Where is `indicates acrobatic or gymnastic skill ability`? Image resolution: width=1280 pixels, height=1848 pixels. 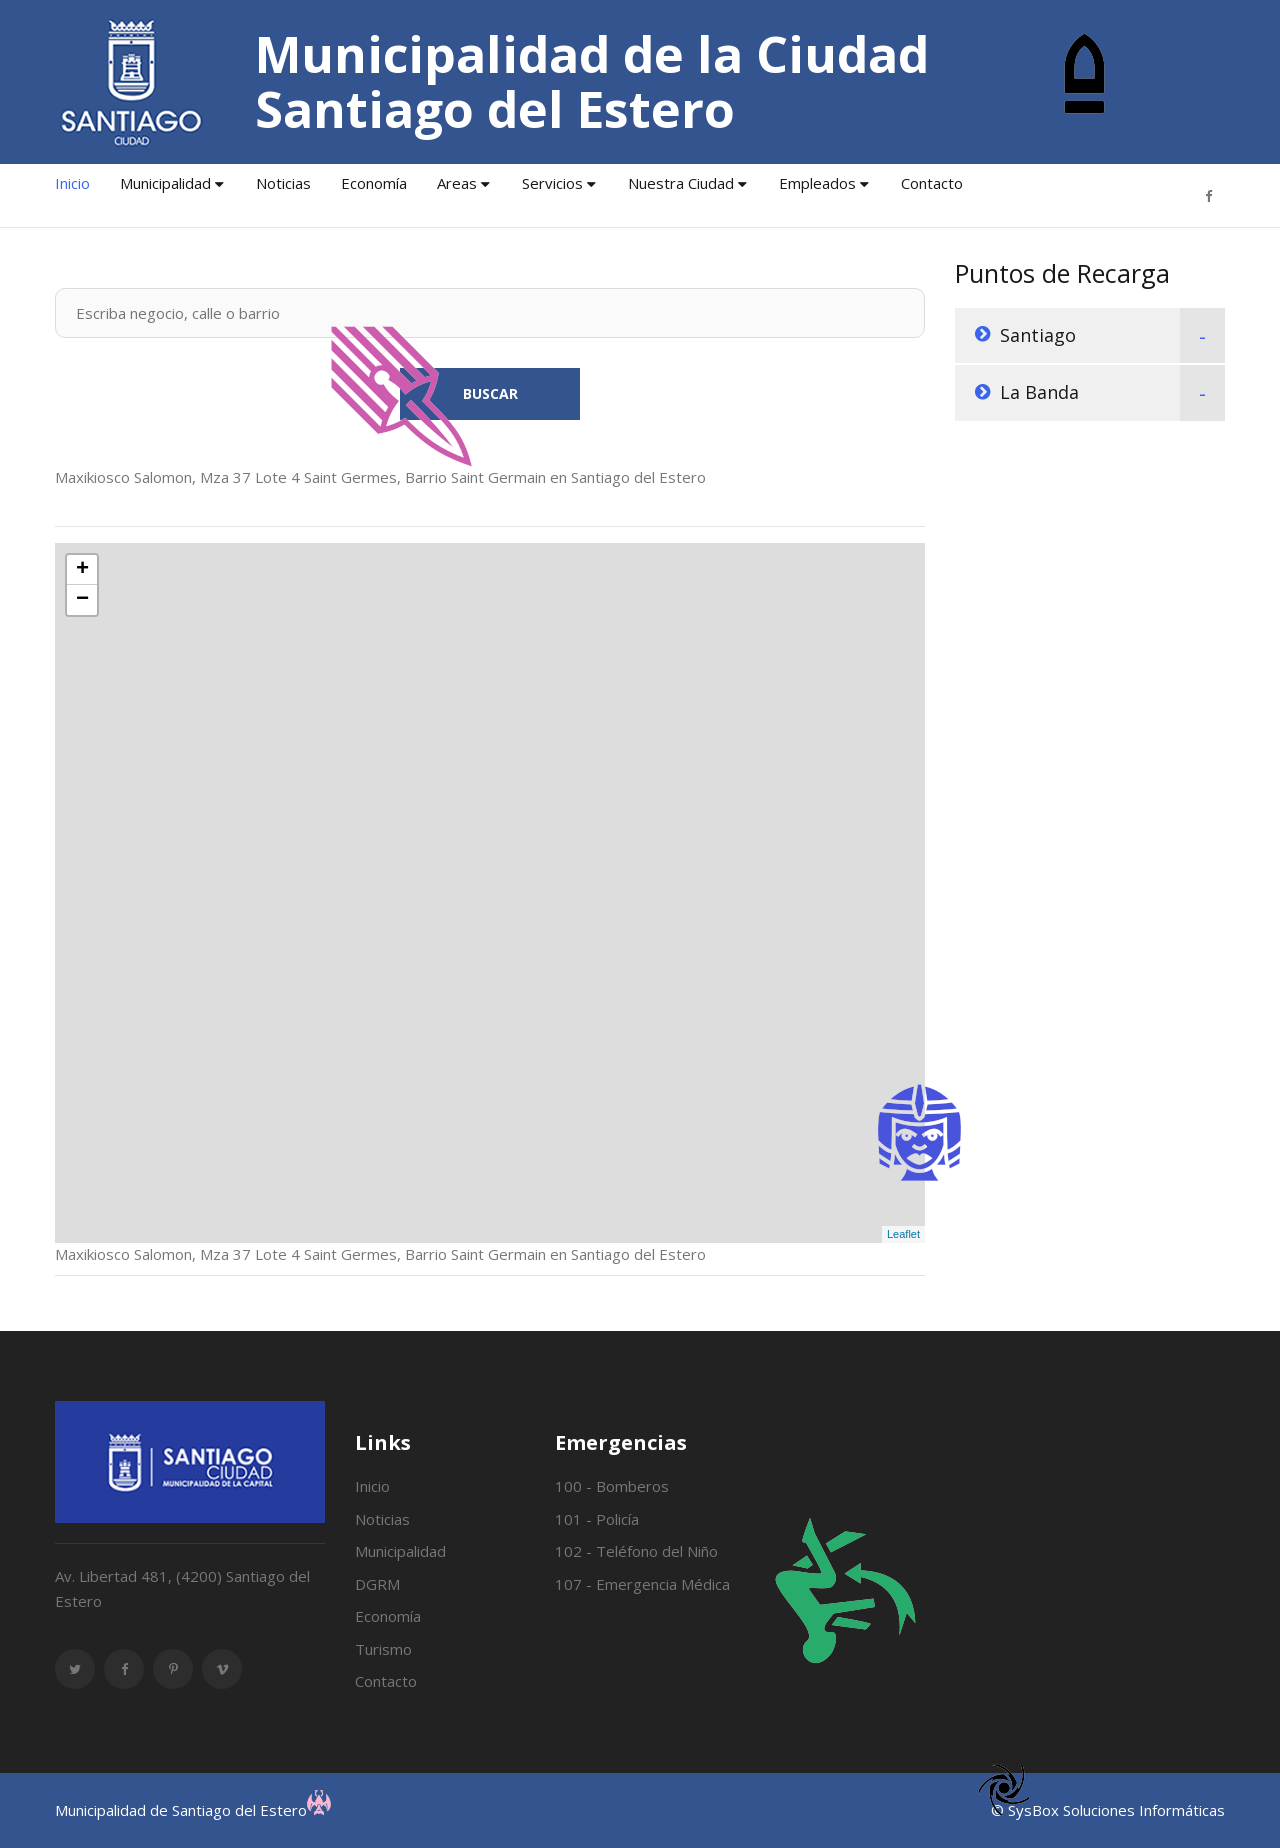
indicates acrobatic or gymnastic skill ability is located at coordinates (845, 1590).